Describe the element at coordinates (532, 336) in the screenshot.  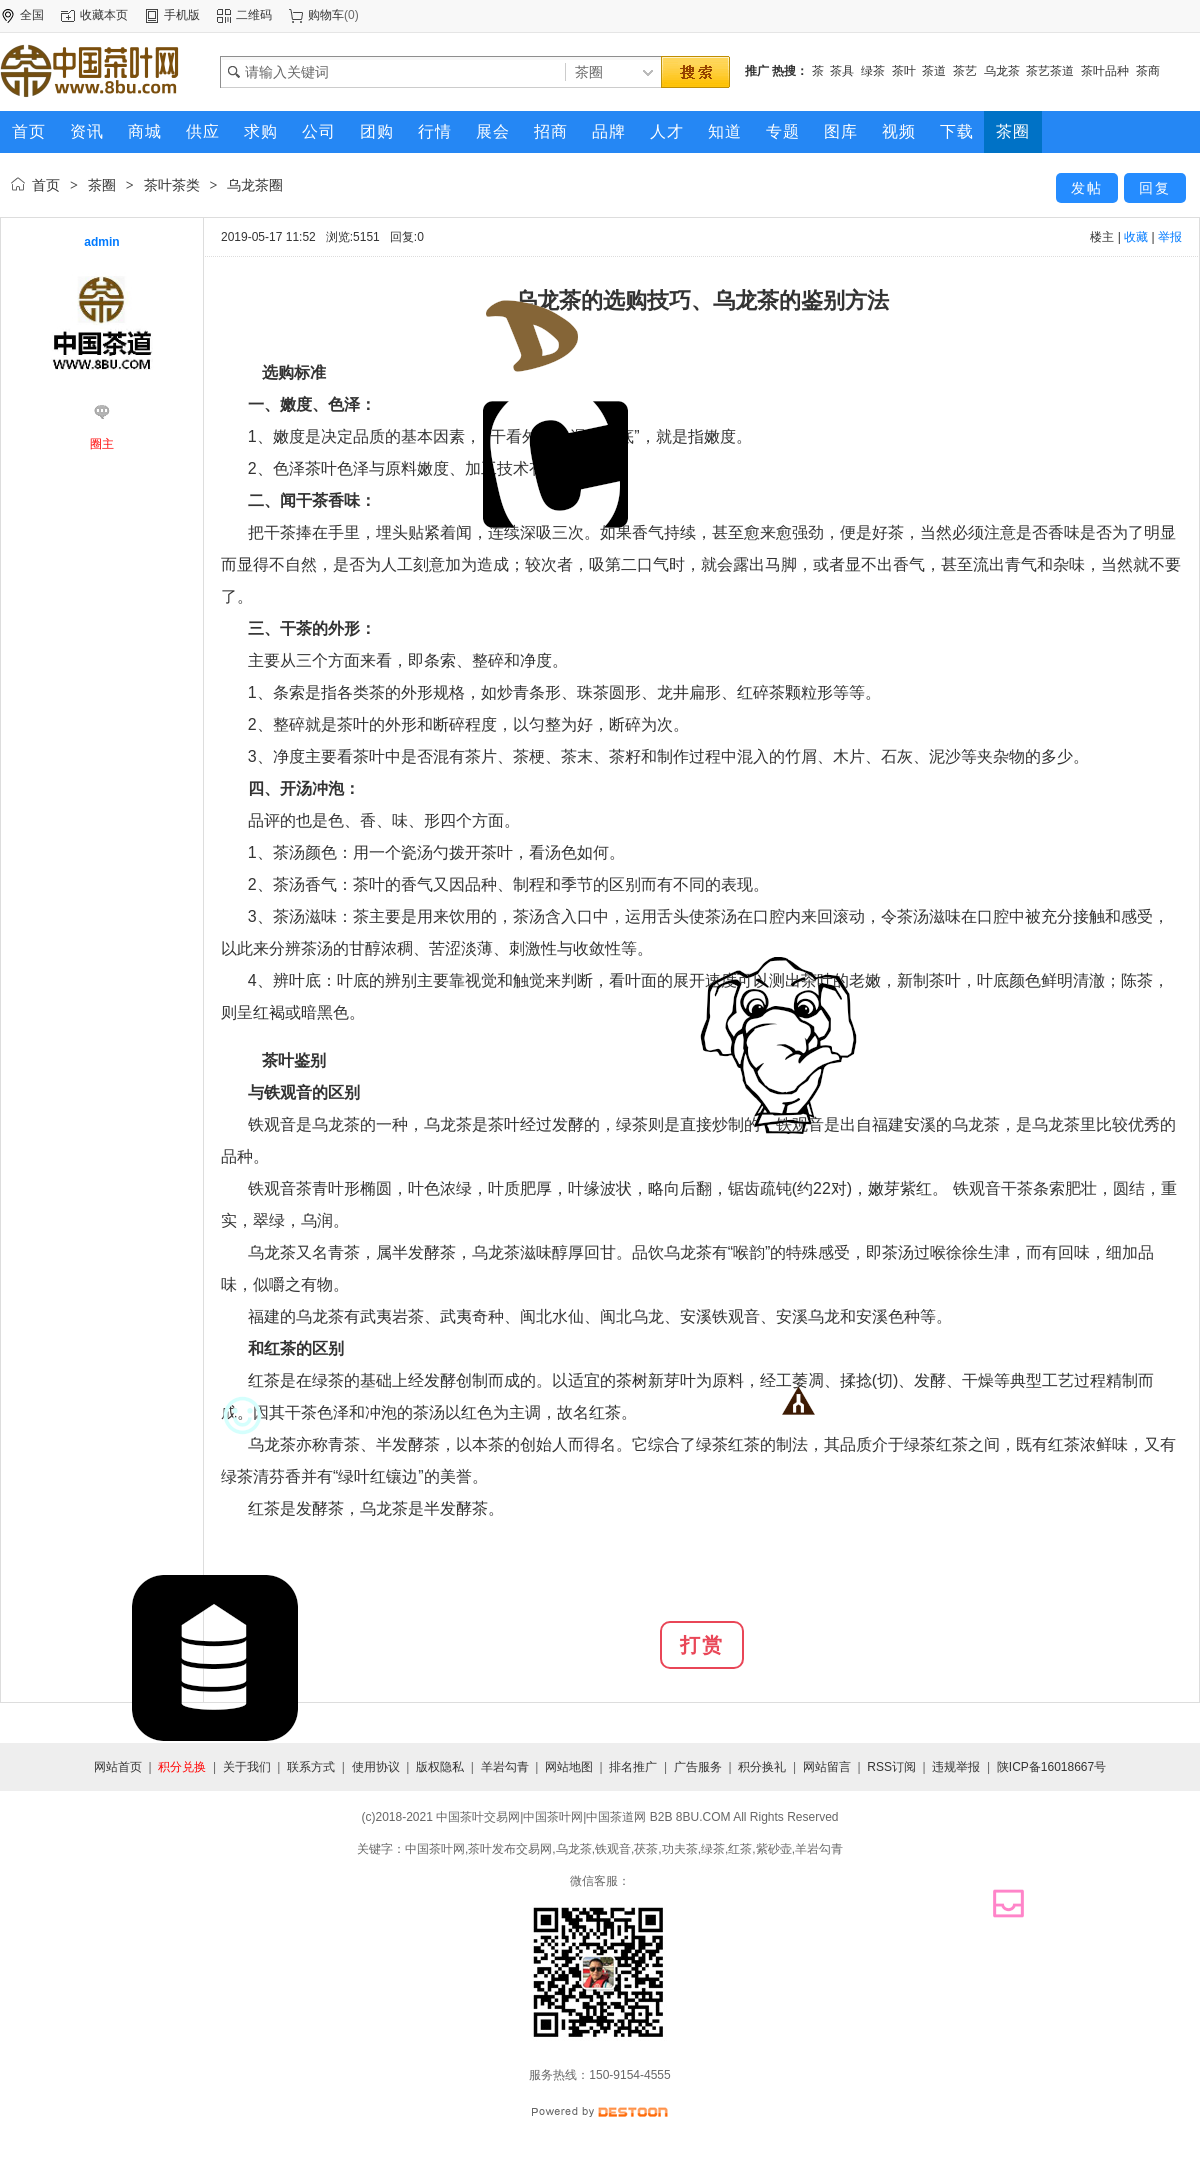
I see `open disroot platform services` at that location.